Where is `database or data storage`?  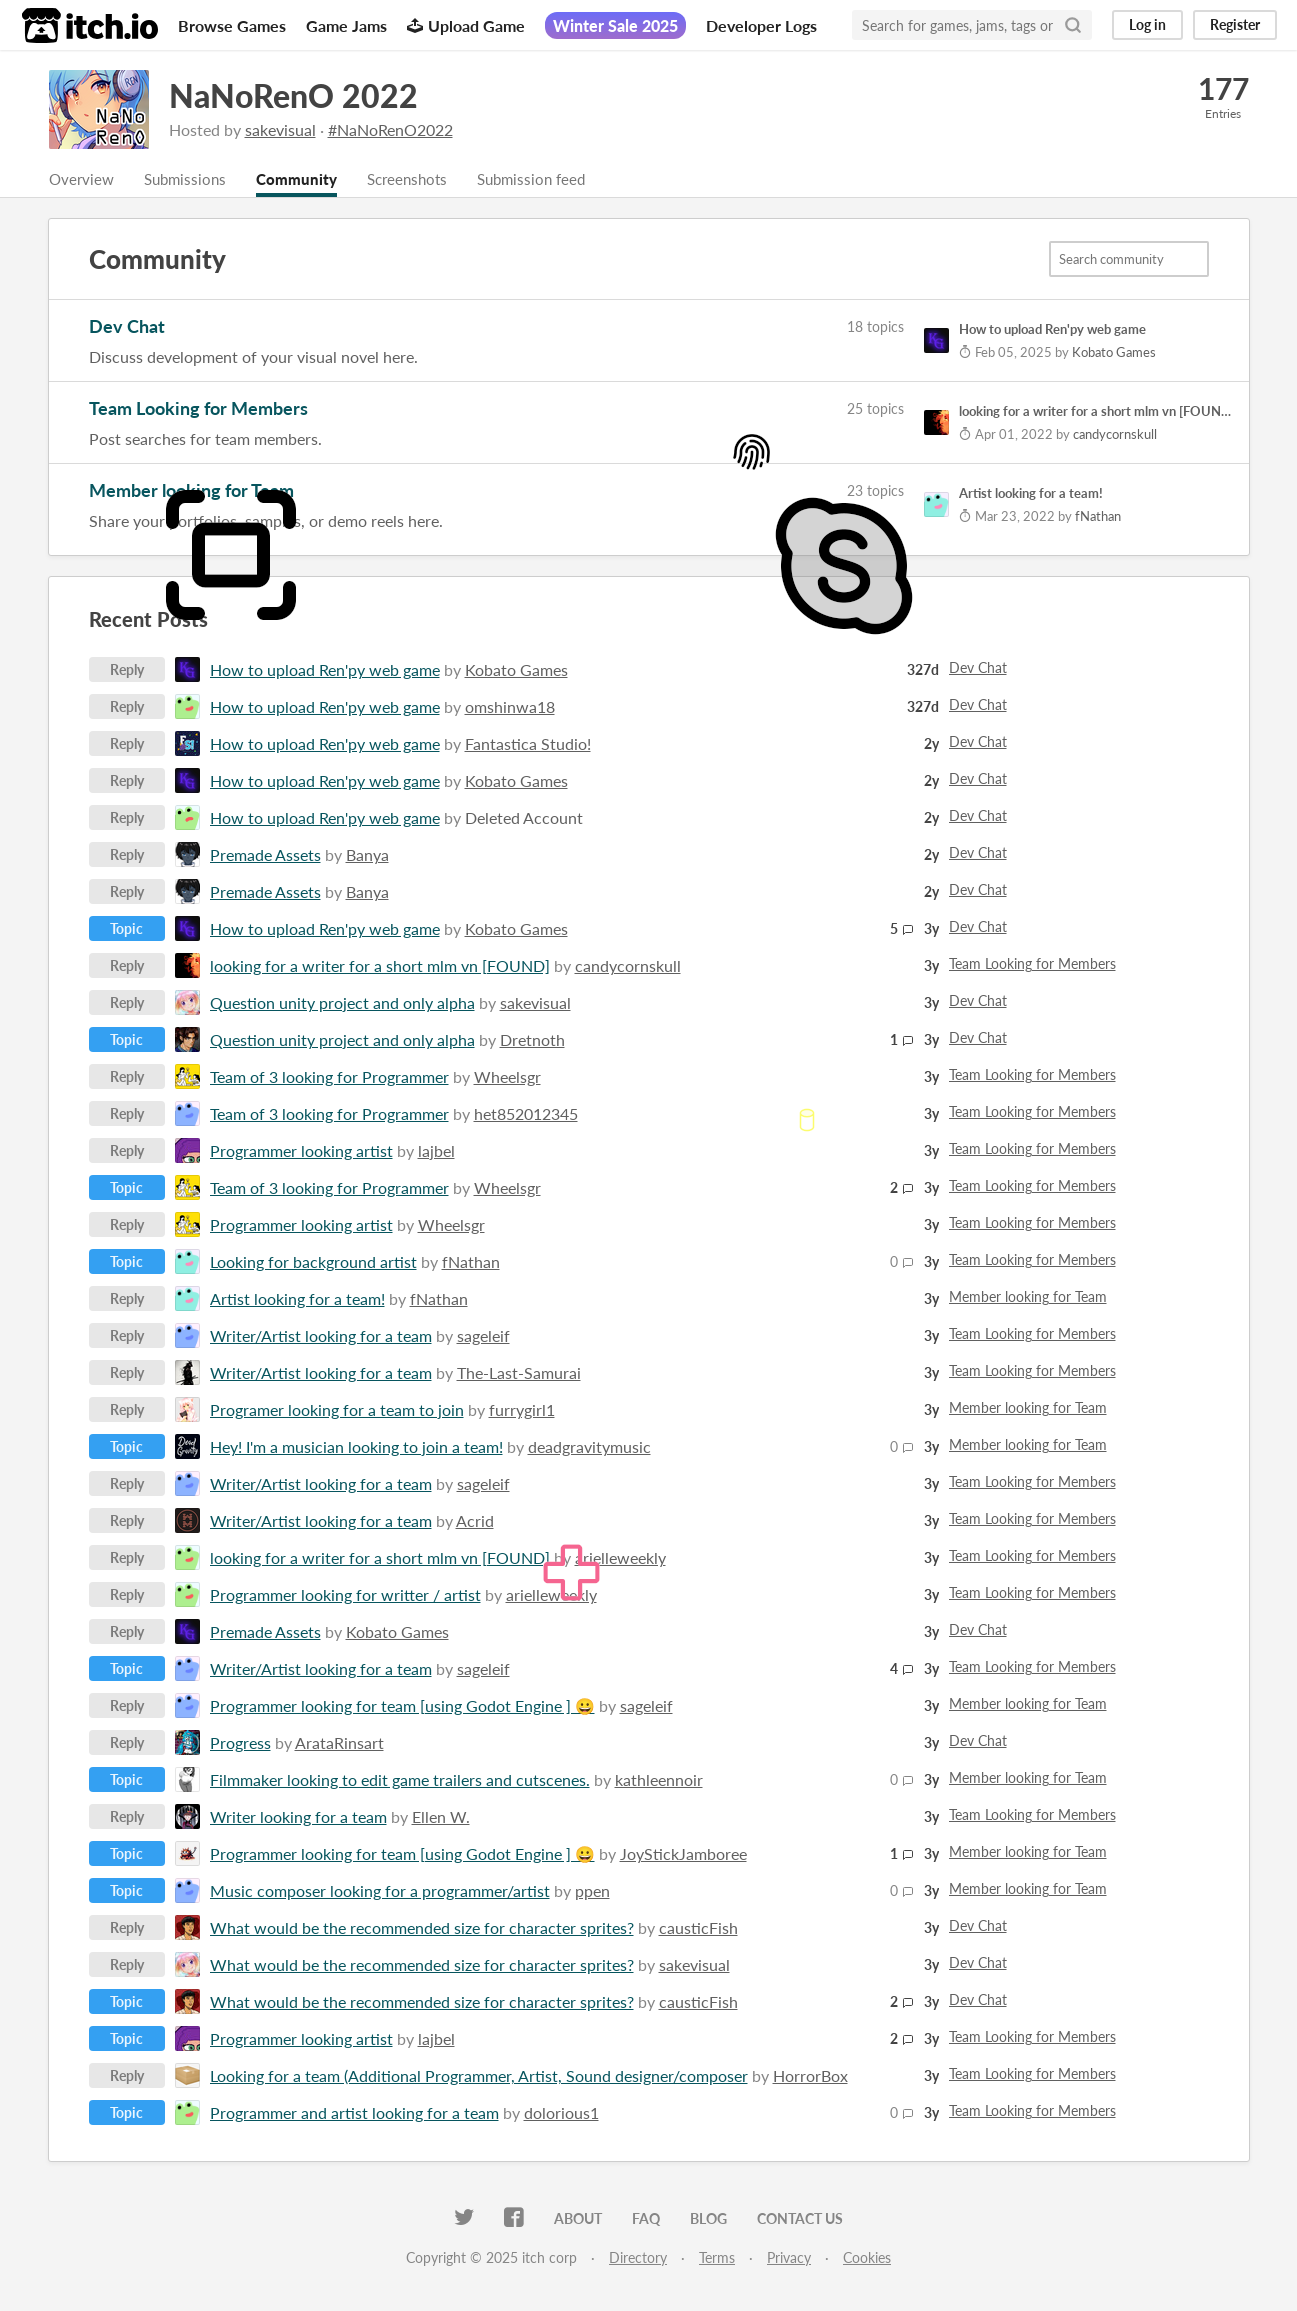 database or data storage is located at coordinates (807, 1120).